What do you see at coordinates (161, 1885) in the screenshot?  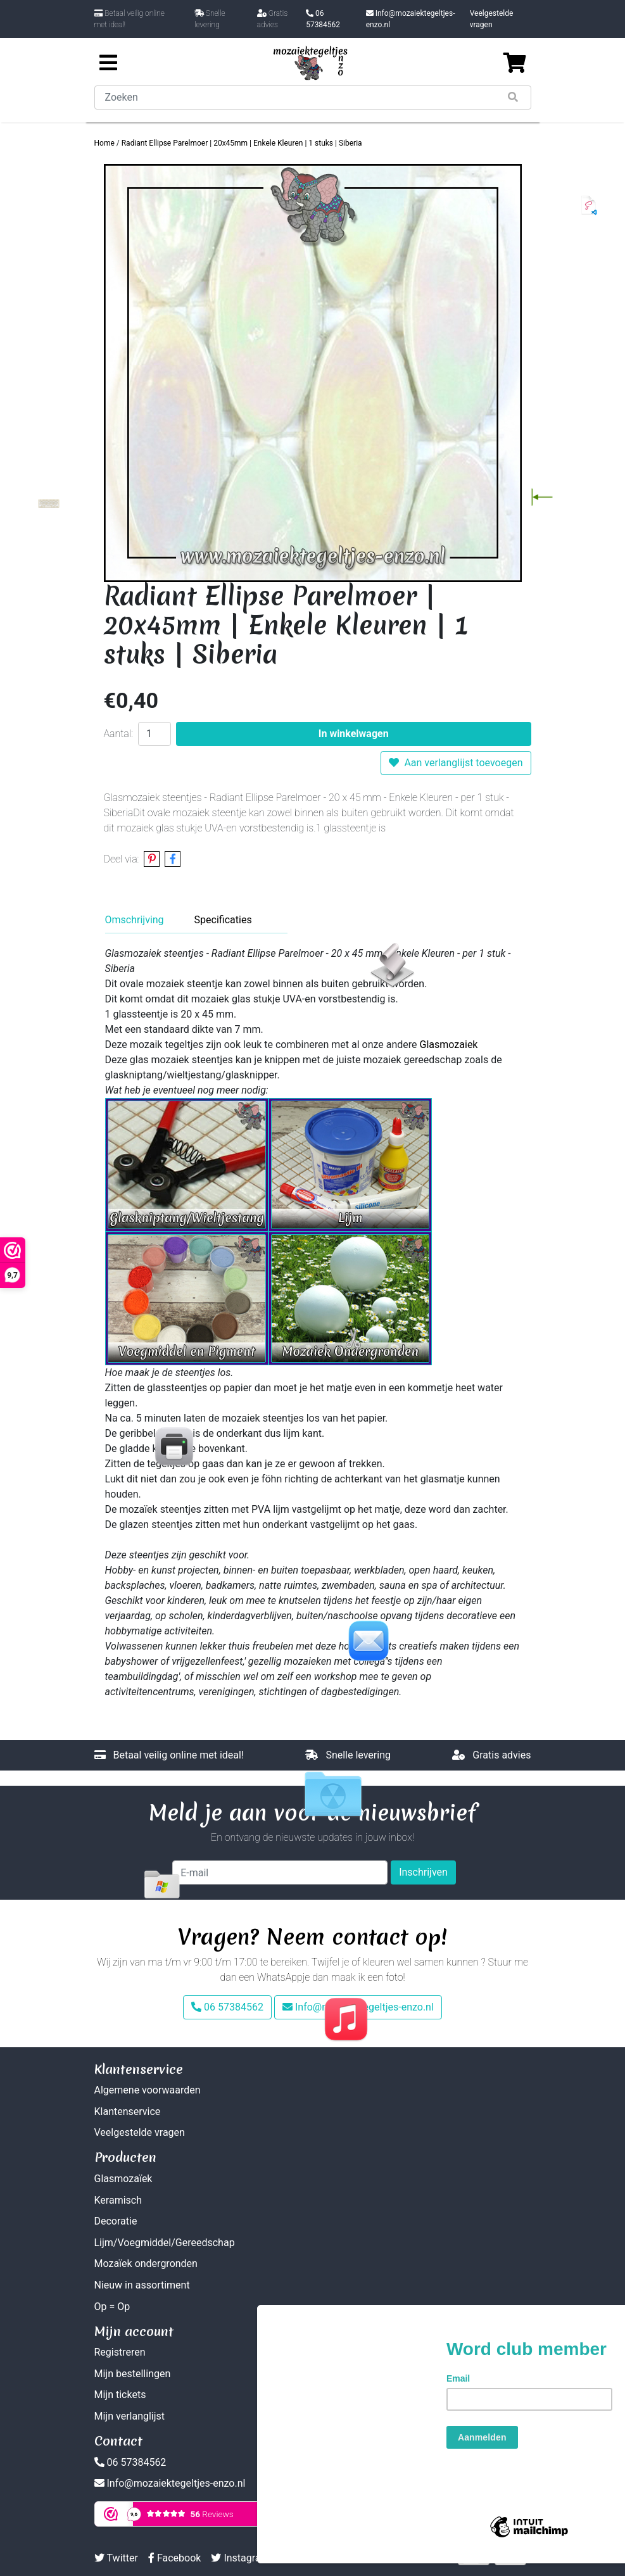 I see `open folder containing windows xp files or programs` at bounding box center [161, 1885].